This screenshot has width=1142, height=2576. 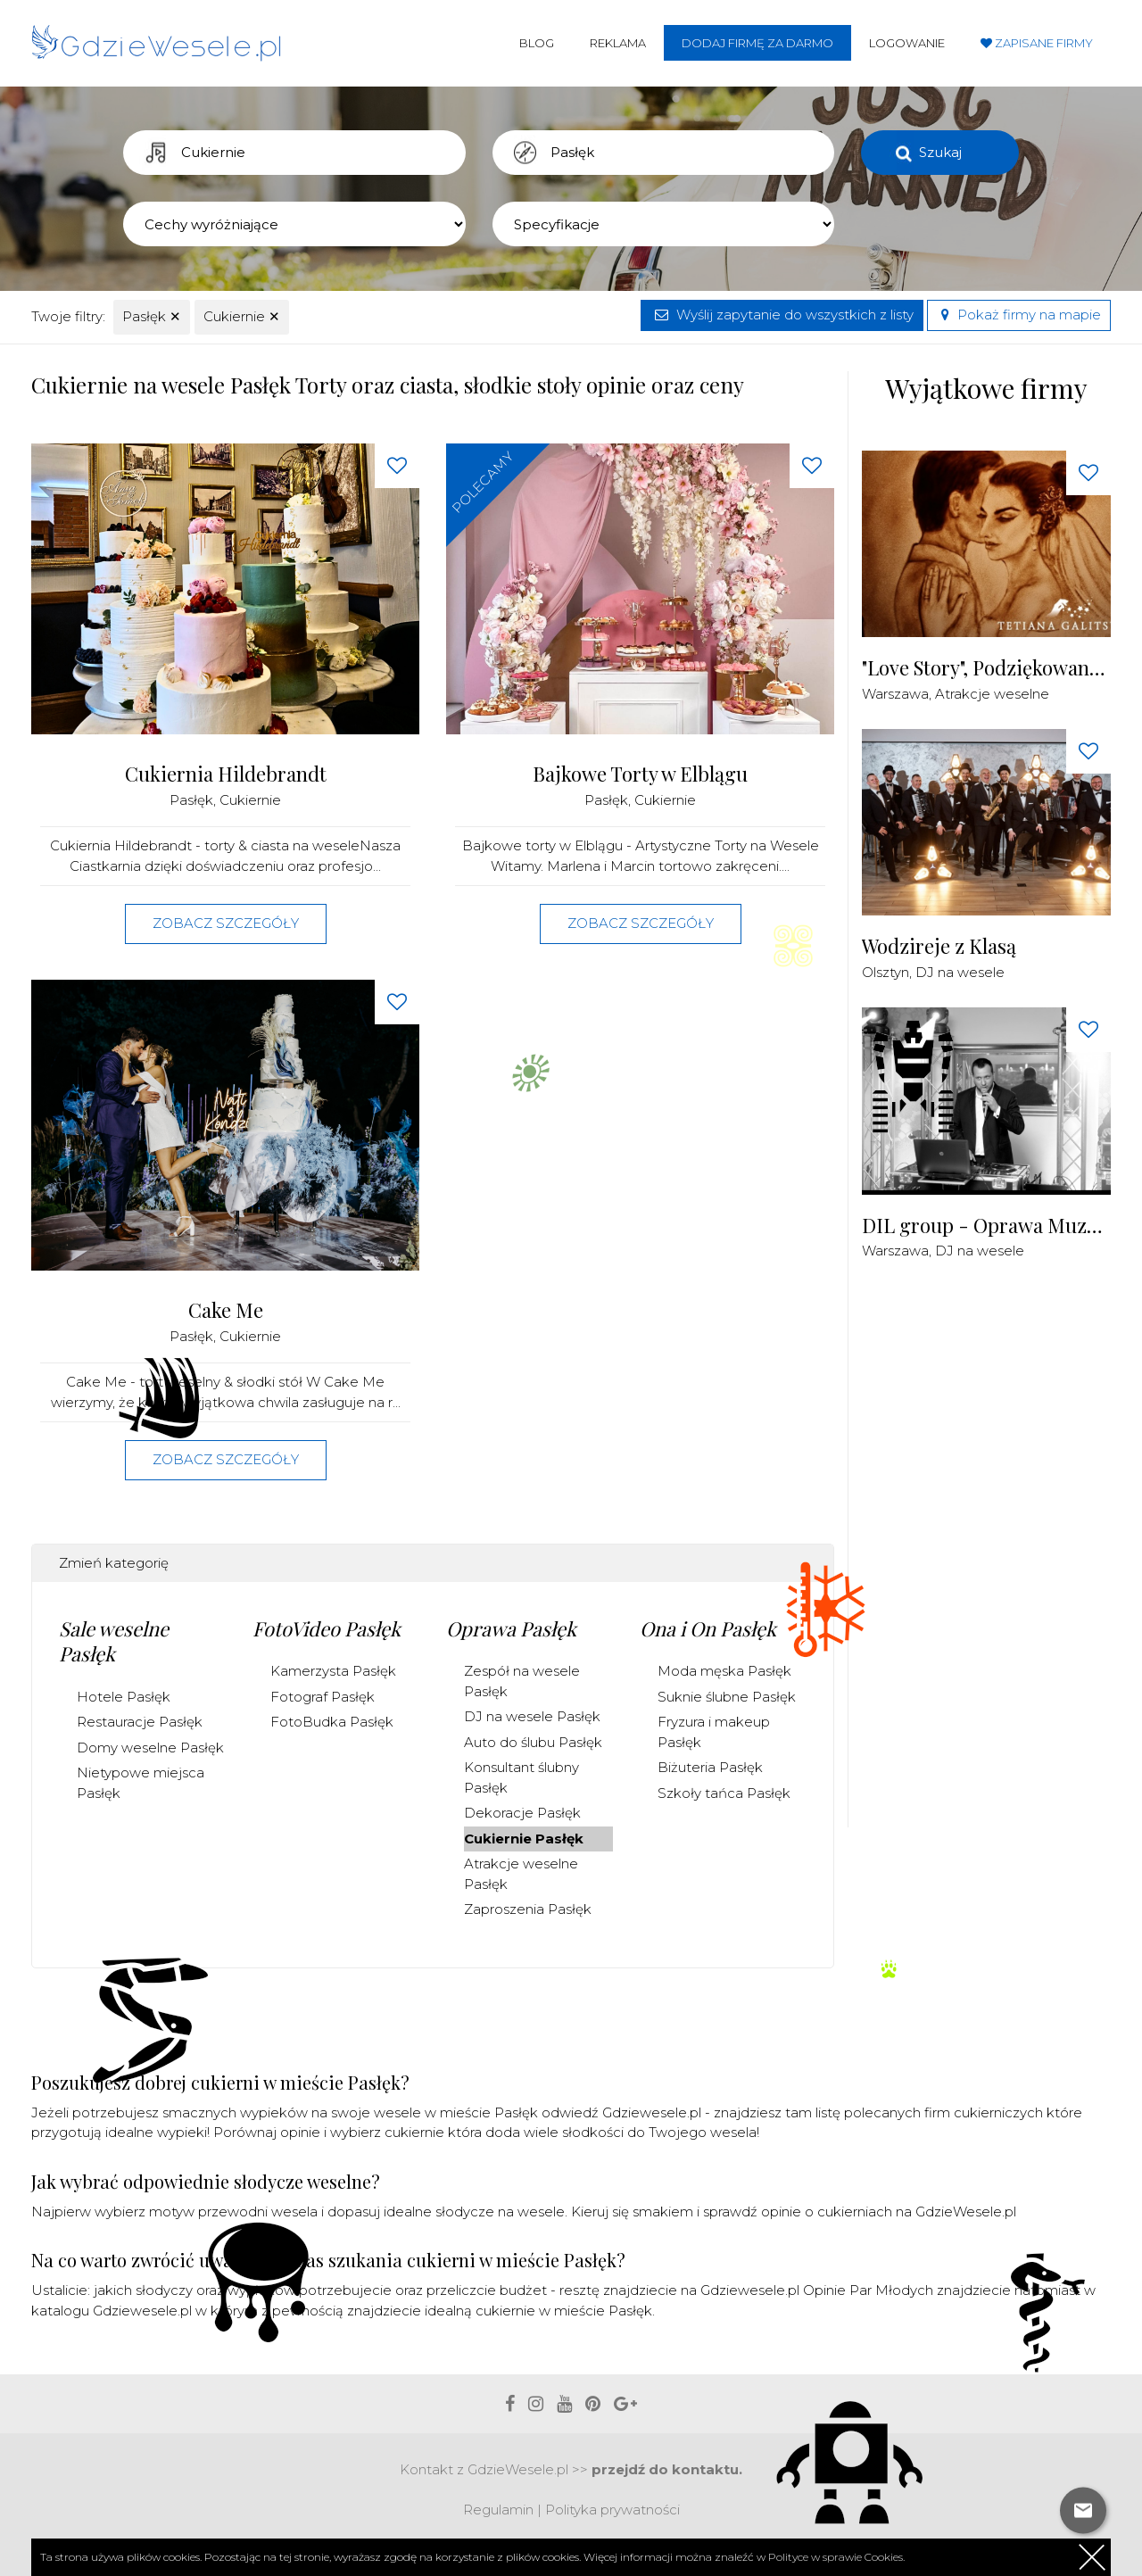 What do you see at coordinates (913, 1076) in the screenshot?
I see `access robot or drone controls` at bounding box center [913, 1076].